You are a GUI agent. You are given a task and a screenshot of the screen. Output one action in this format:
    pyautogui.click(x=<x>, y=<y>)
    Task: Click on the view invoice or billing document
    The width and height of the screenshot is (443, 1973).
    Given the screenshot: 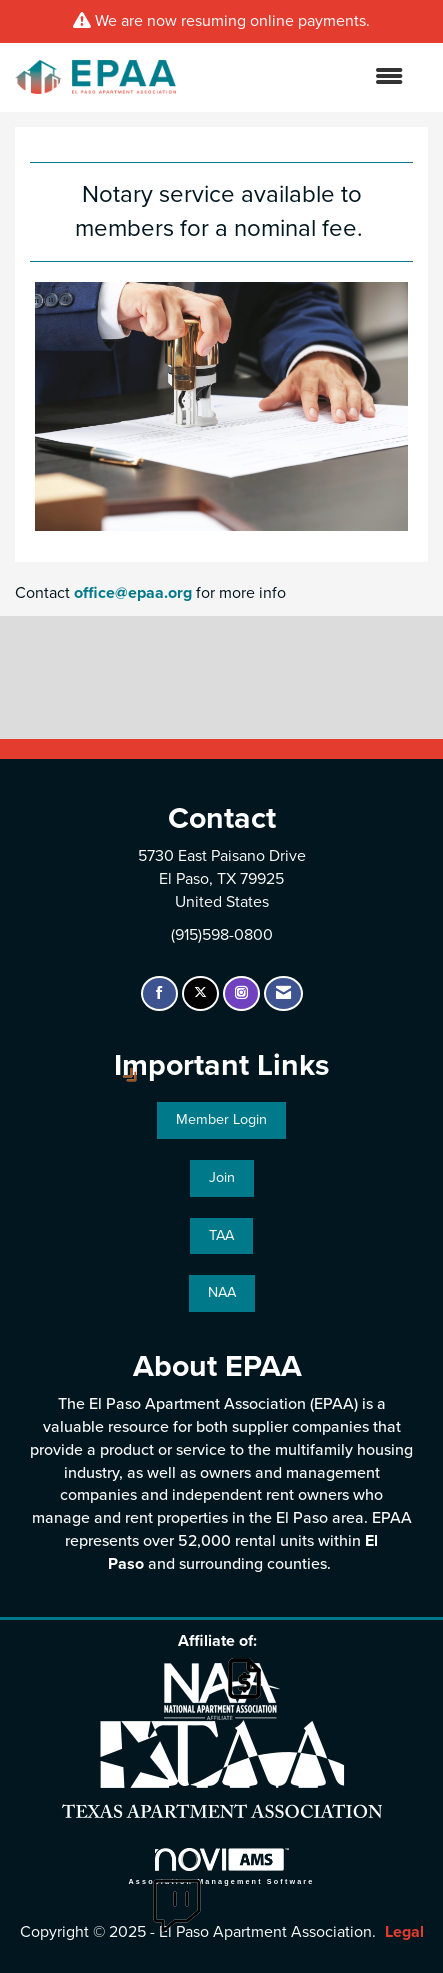 What is the action you would take?
    pyautogui.click(x=244, y=1678)
    